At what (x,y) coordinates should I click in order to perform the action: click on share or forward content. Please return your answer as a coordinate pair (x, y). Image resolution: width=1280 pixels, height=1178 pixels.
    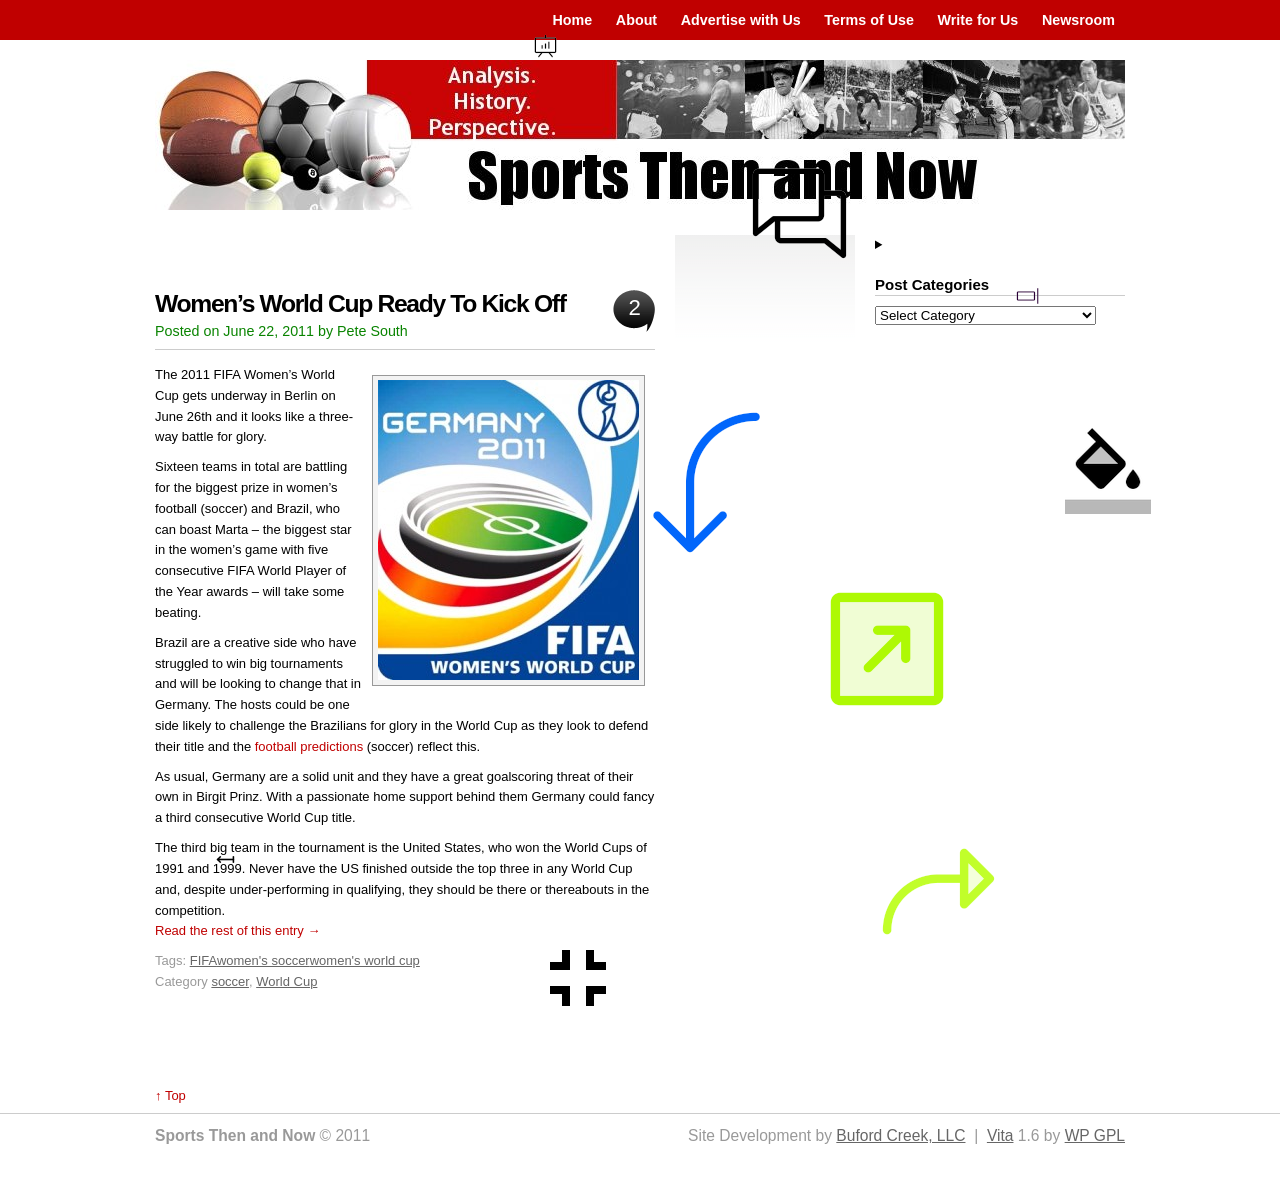
    Looking at the image, I should click on (938, 891).